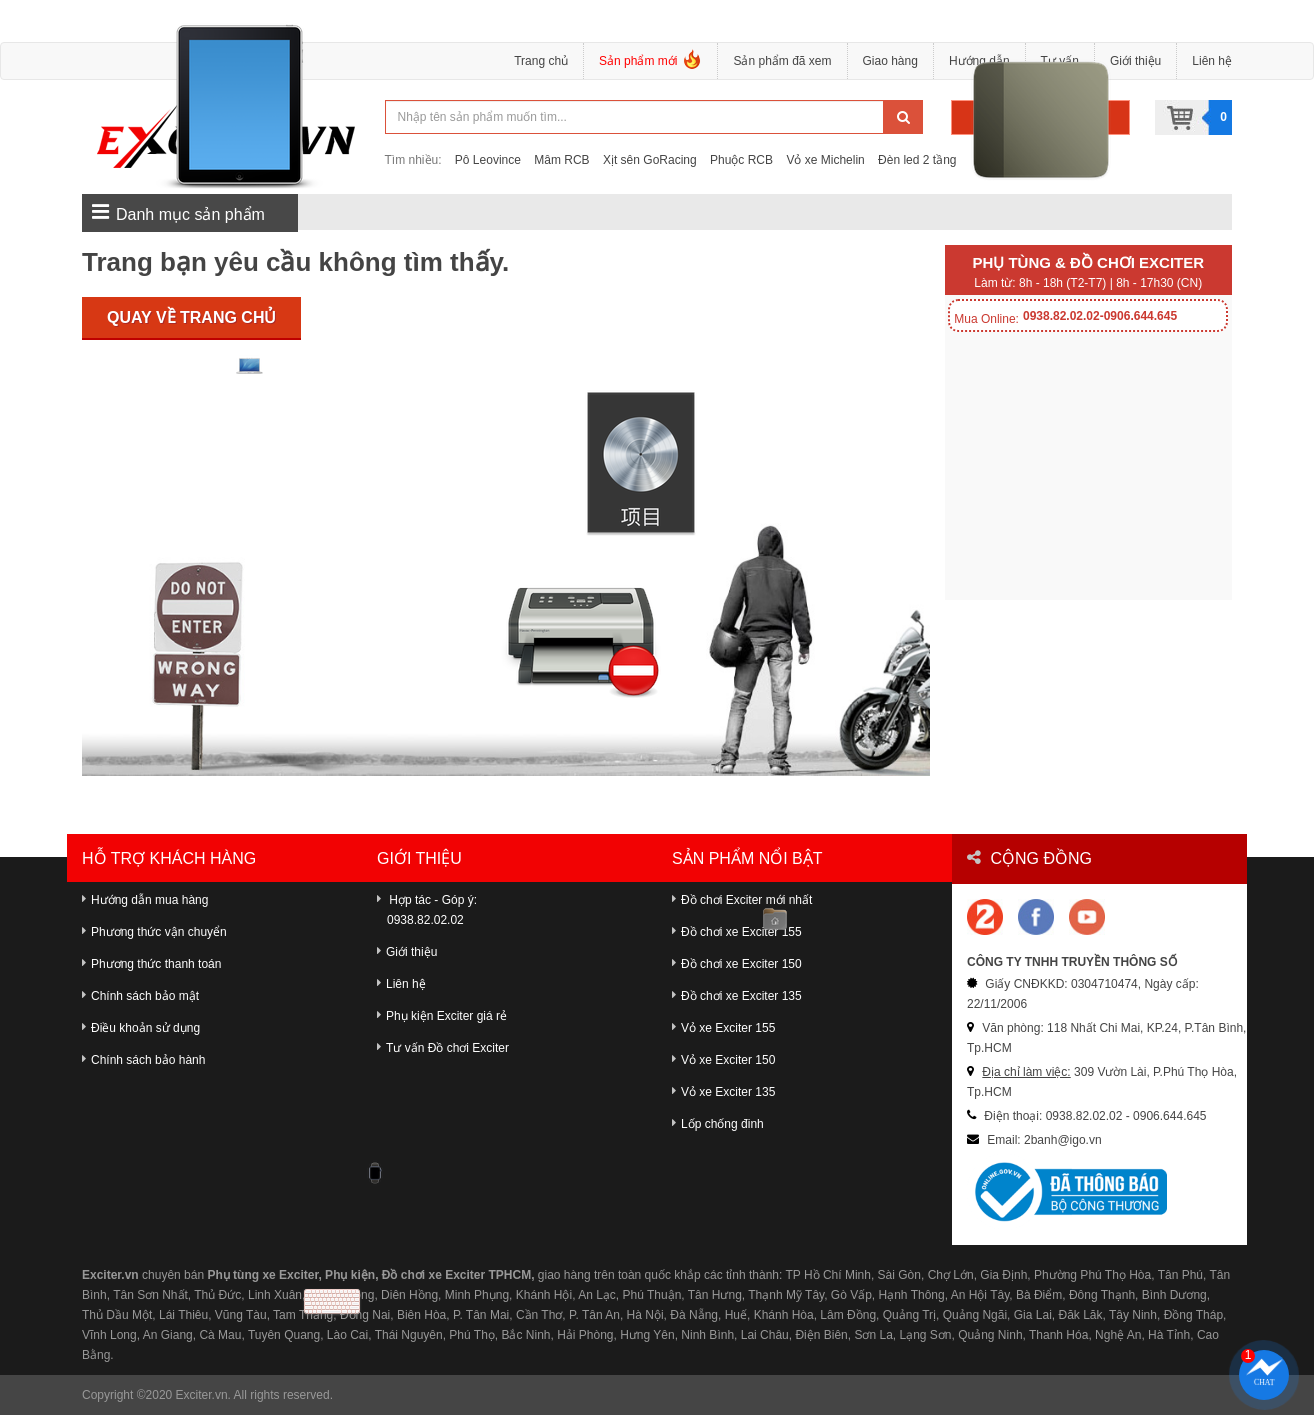 The width and height of the screenshot is (1314, 1415). I want to click on indicates a connected iPad device, so click(239, 105).